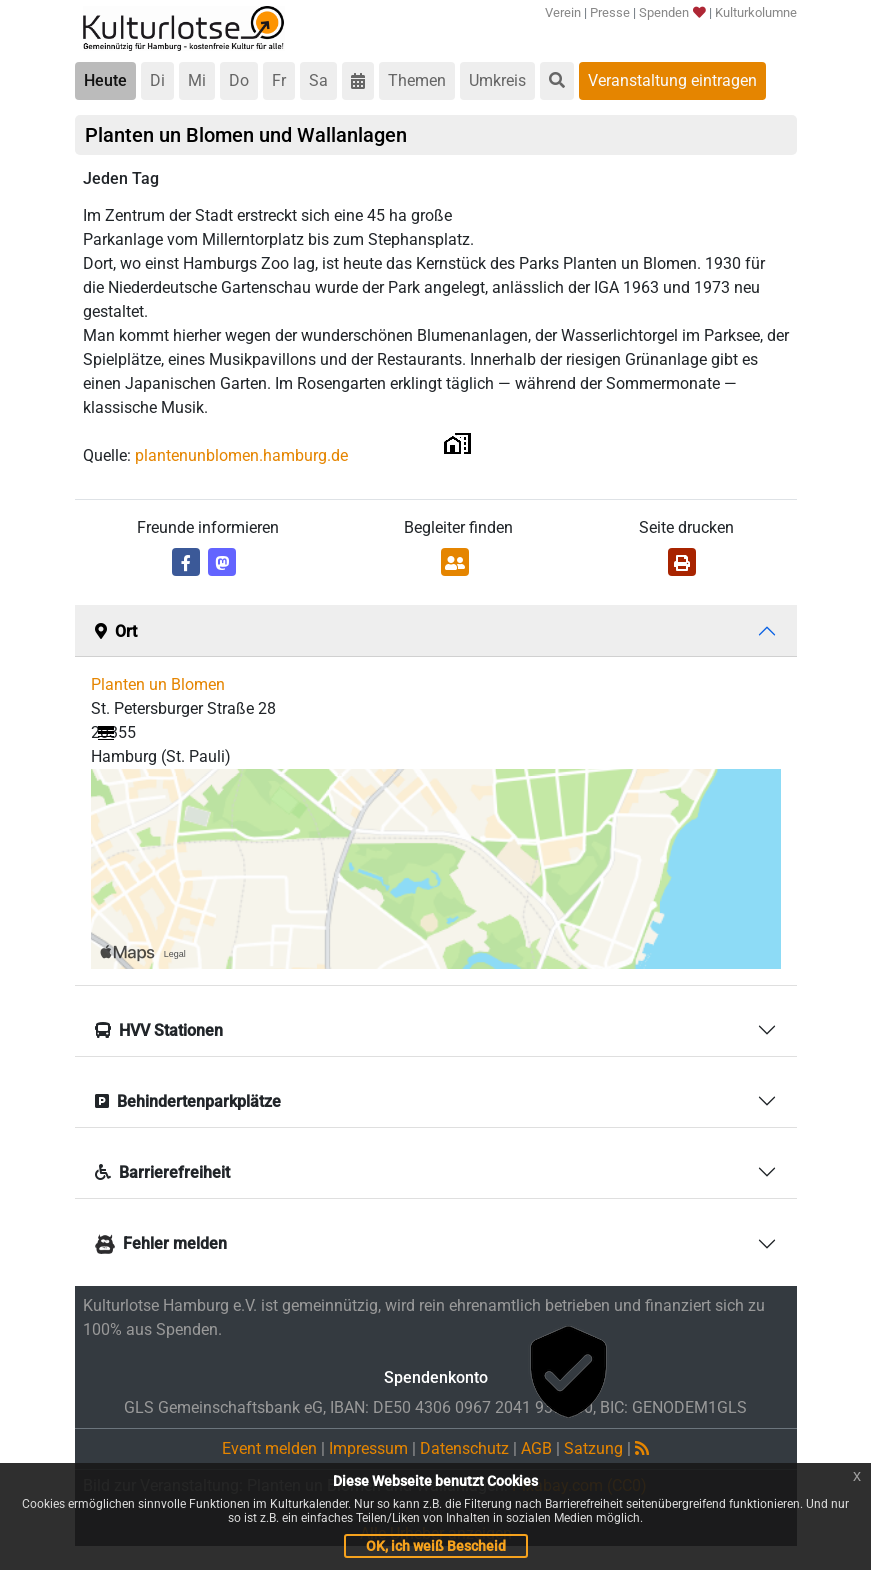 Image resolution: width=871 pixels, height=1570 pixels. I want to click on adjust line thickness or stroke weight, so click(106, 733).